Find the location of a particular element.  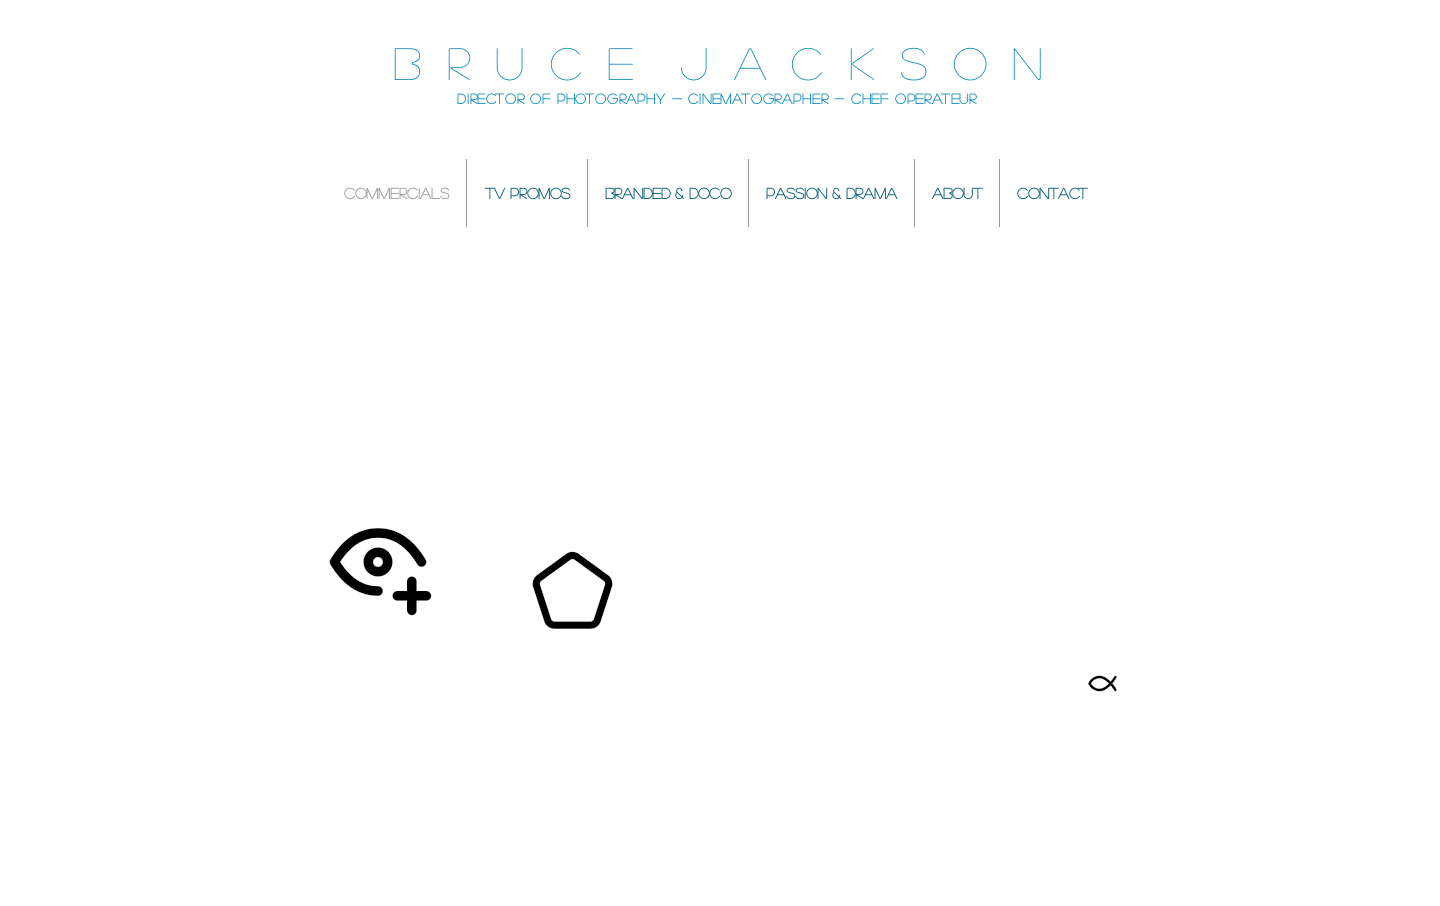

pentagon shape indicator is located at coordinates (572, 592).